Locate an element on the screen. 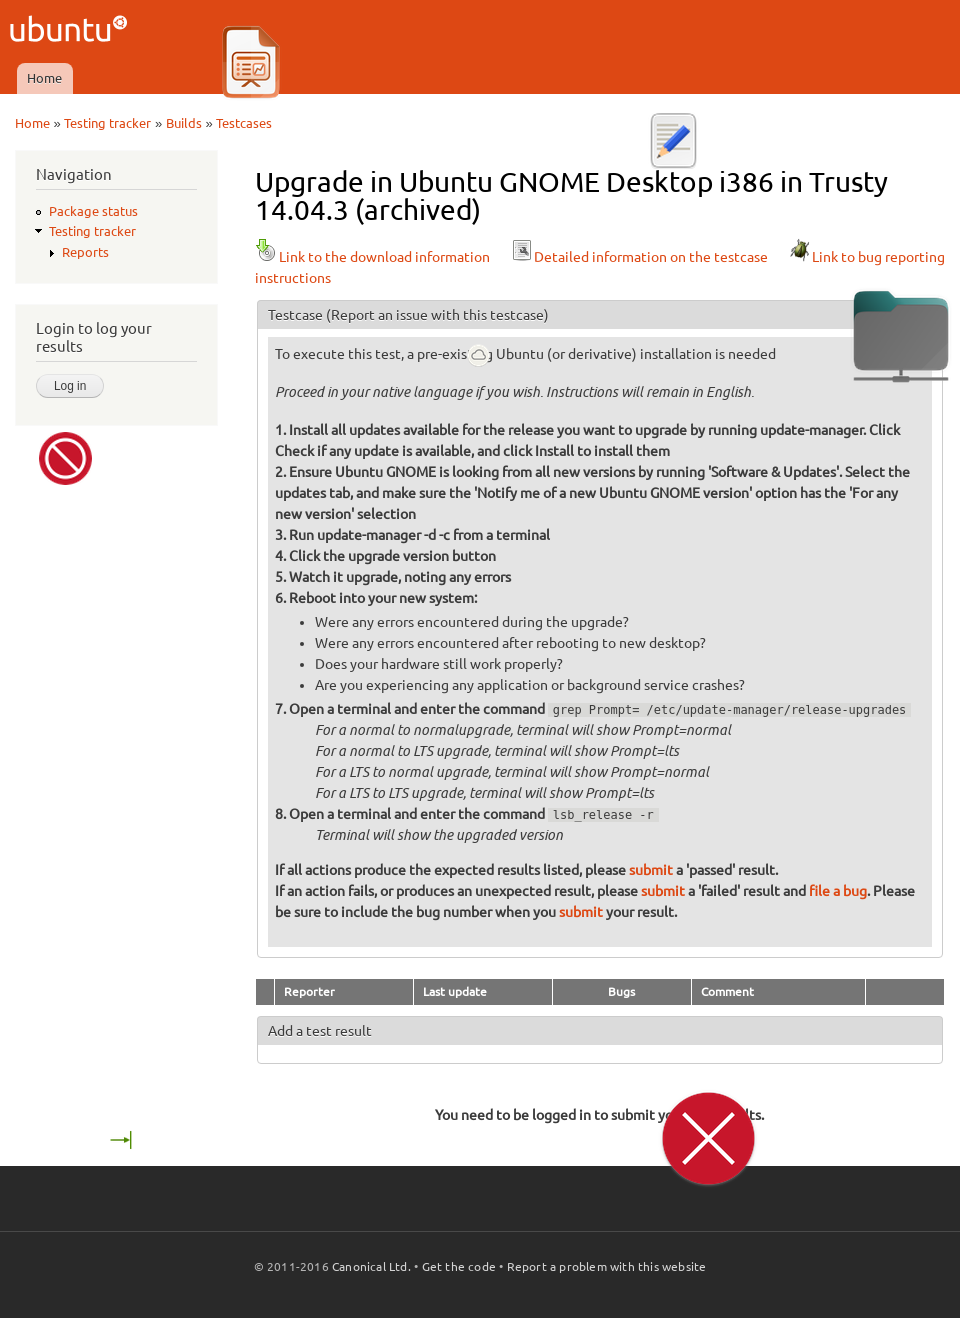 The height and width of the screenshot is (1318, 960). jump to the last item in a list is located at coordinates (121, 1140).